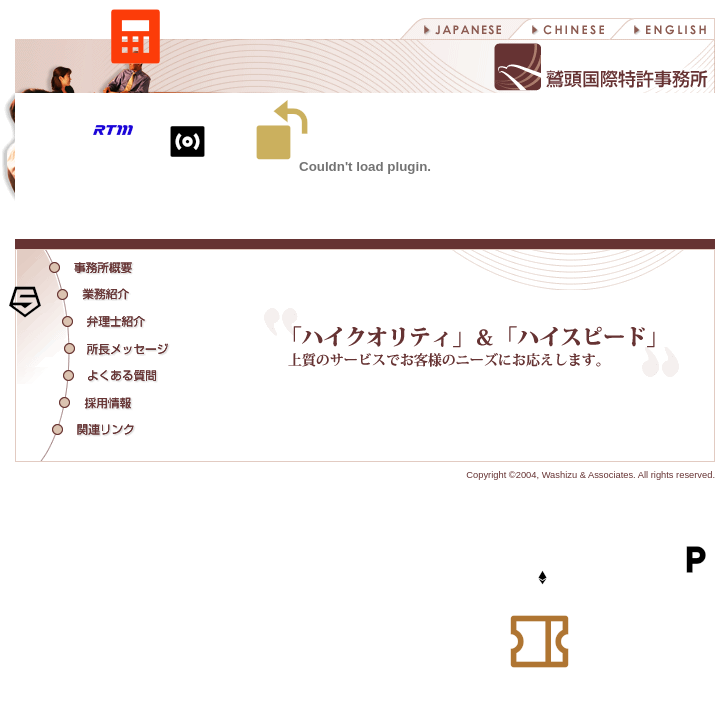 This screenshot has width=715, height=720. I want to click on rotate object counterclockwise, so click(282, 131).